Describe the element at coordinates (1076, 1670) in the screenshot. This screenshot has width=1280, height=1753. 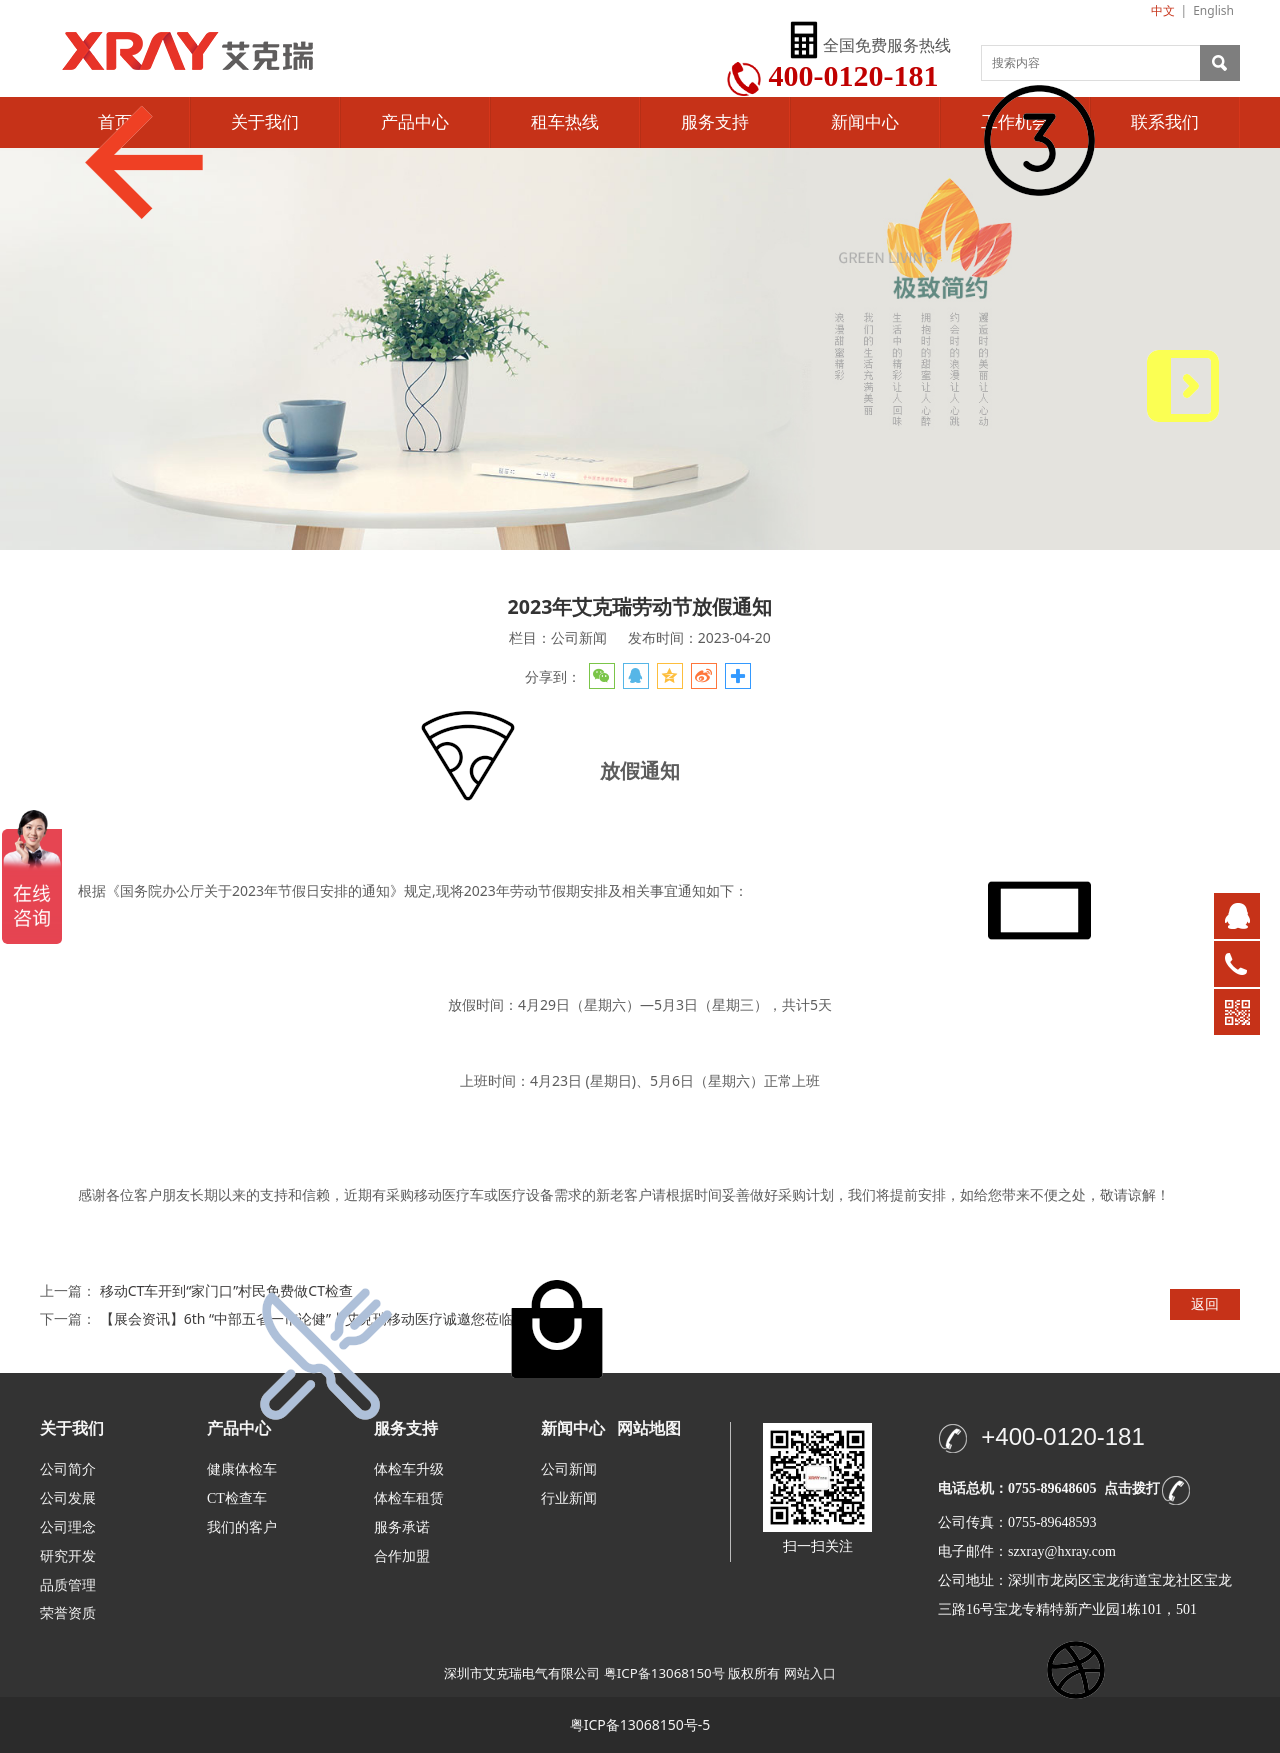
I see `visit dribbble profile or portfolio` at that location.